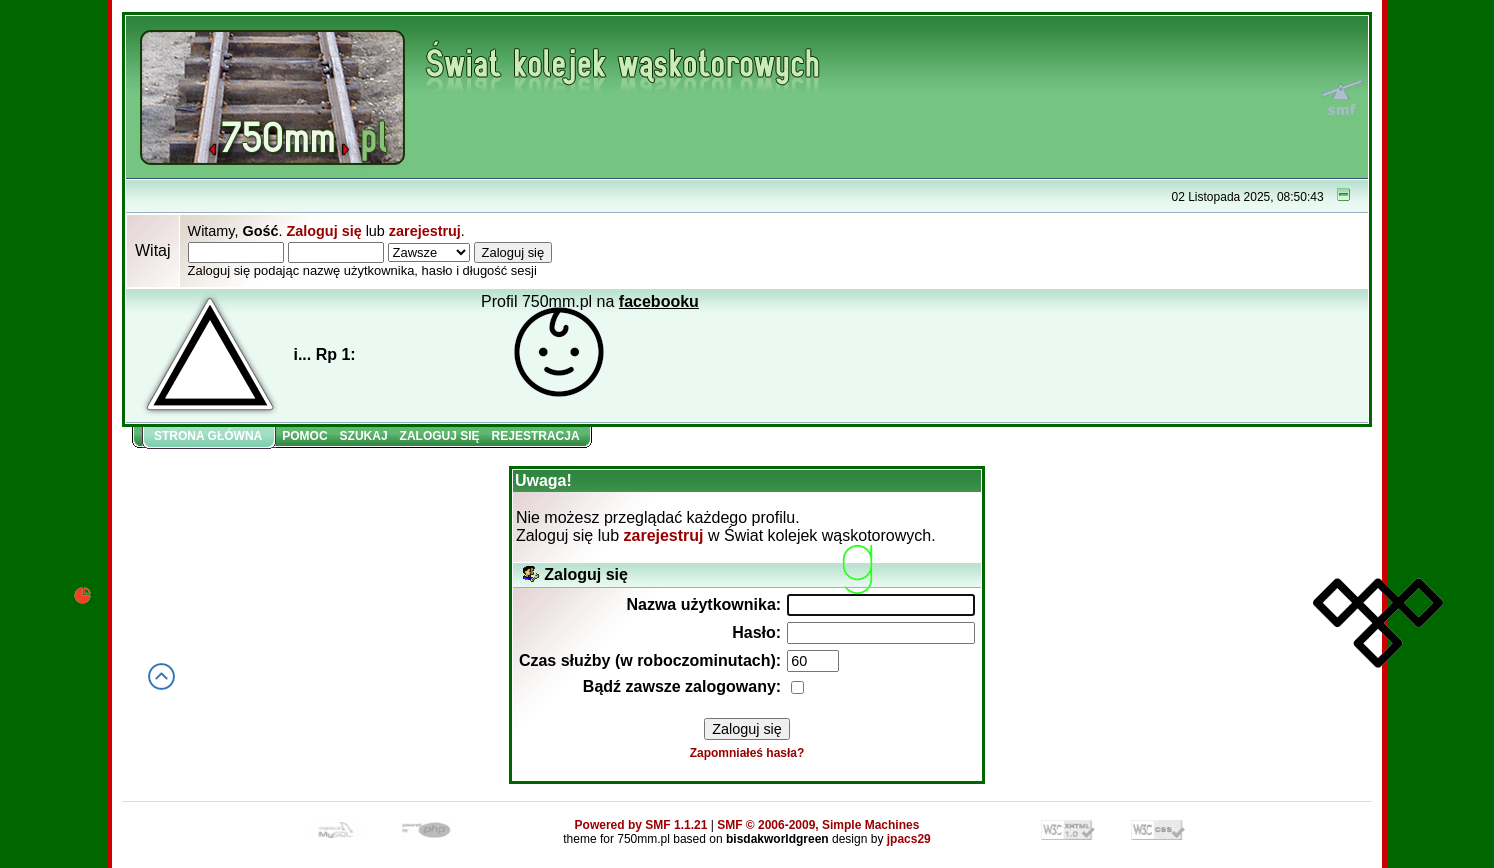 The width and height of the screenshot is (1494, 868). What do you see at coordinates (559, 352) in the screenshot?
I see `access baby or child-related features` at bounding box center [559, 352].